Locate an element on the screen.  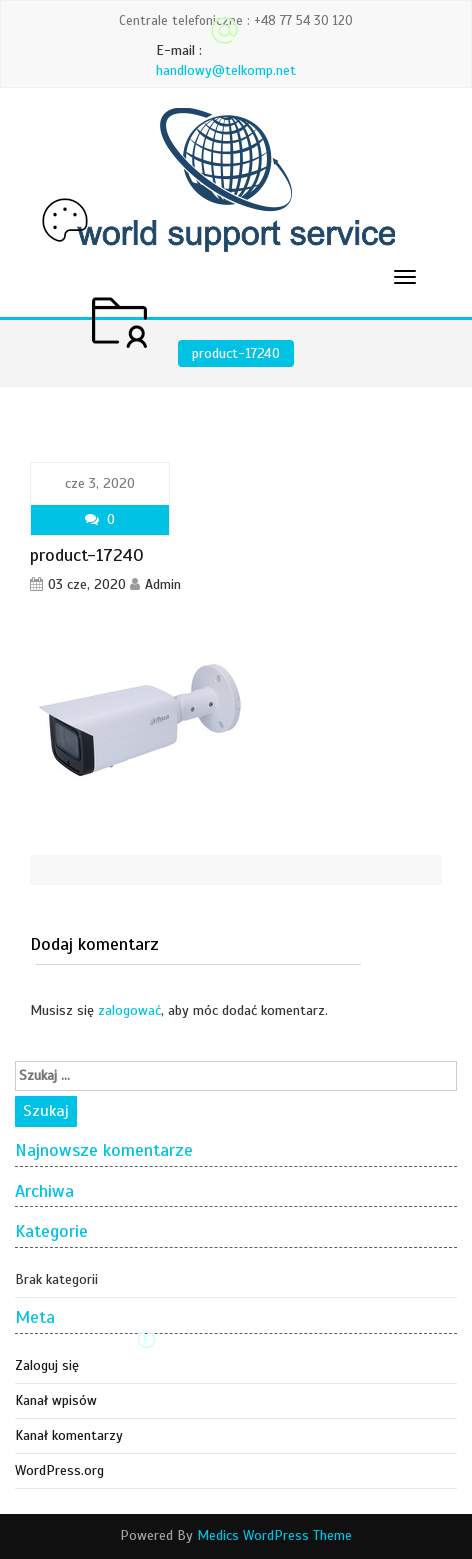
enter an email address is located at coordinates (224, 30).